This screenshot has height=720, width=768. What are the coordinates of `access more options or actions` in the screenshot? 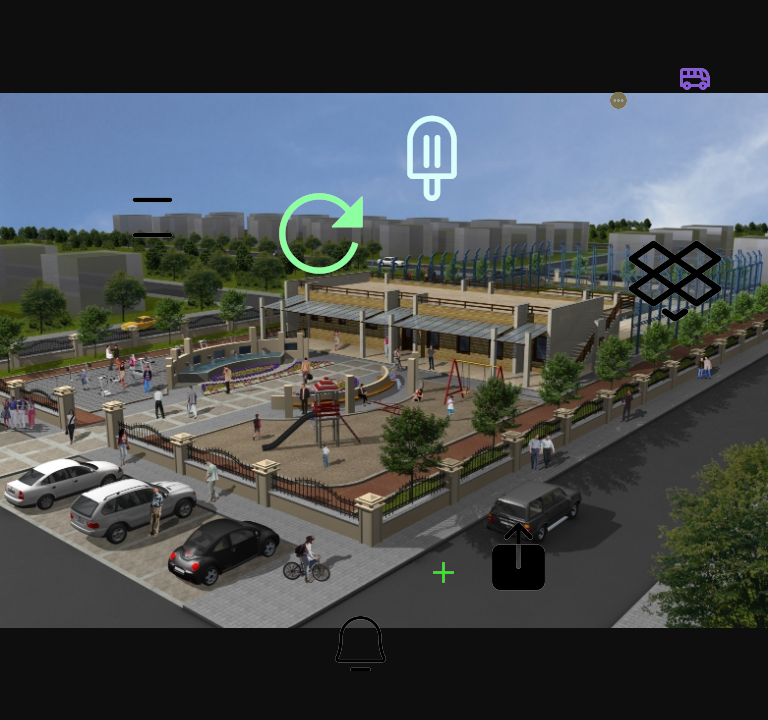 It's located at (618, 100).